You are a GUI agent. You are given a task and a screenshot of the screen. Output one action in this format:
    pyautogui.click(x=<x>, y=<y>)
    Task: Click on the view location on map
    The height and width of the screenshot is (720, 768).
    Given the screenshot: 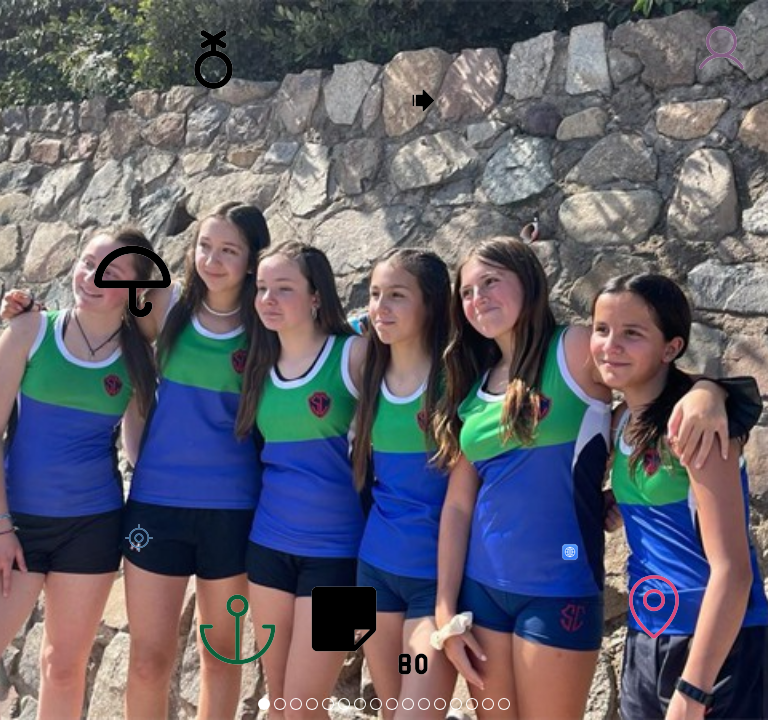 What is the action you would take?
    pyautogui.click(x=654, y=607)
    